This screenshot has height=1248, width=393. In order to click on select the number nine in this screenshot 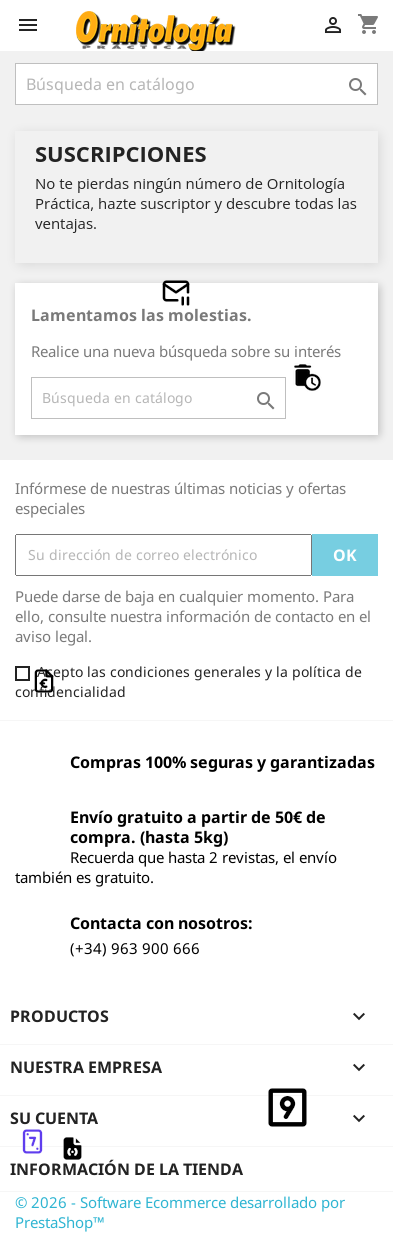, I will do `click(287, 1107)`.